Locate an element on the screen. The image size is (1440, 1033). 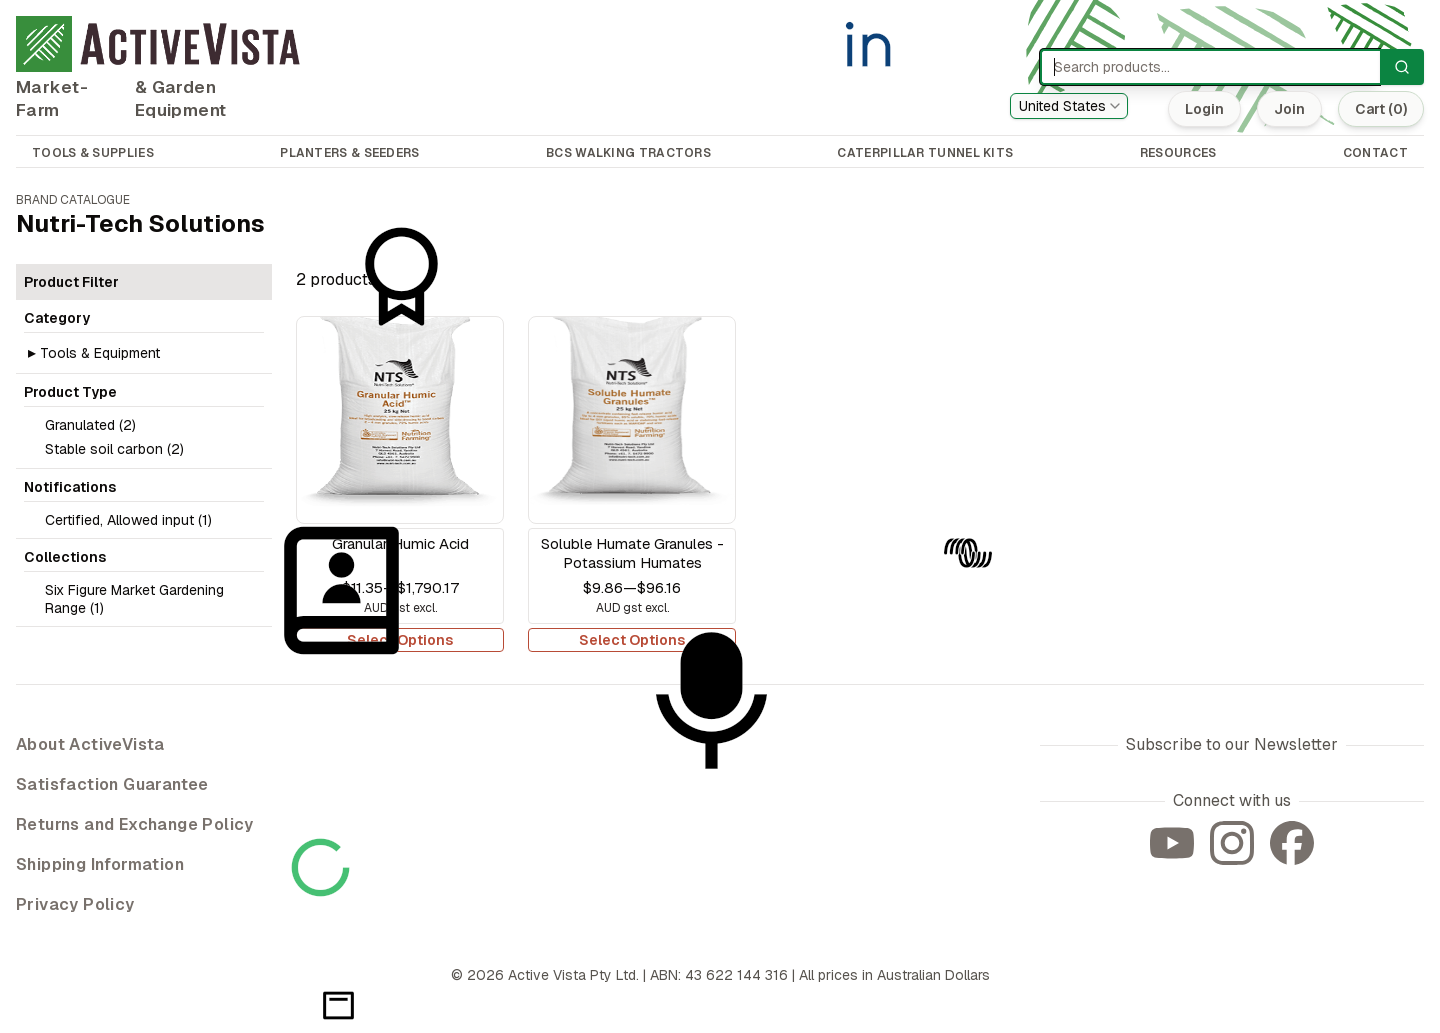
connect with LinkedIn is located at coordinates (867, 43).